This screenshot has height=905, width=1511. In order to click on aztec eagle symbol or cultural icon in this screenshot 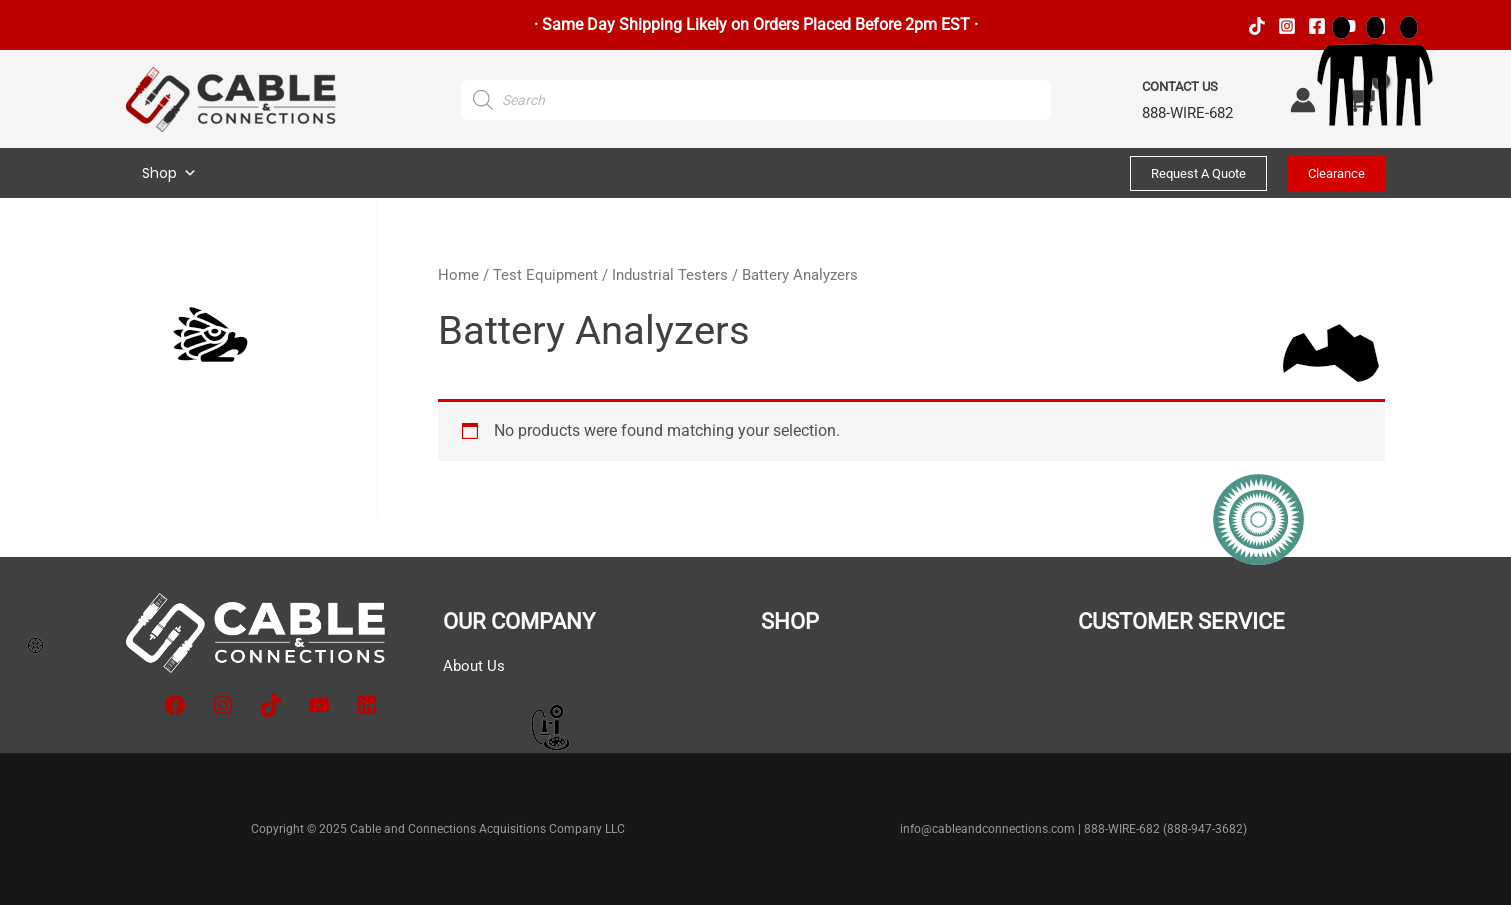, I will do `click(210, 334)`.